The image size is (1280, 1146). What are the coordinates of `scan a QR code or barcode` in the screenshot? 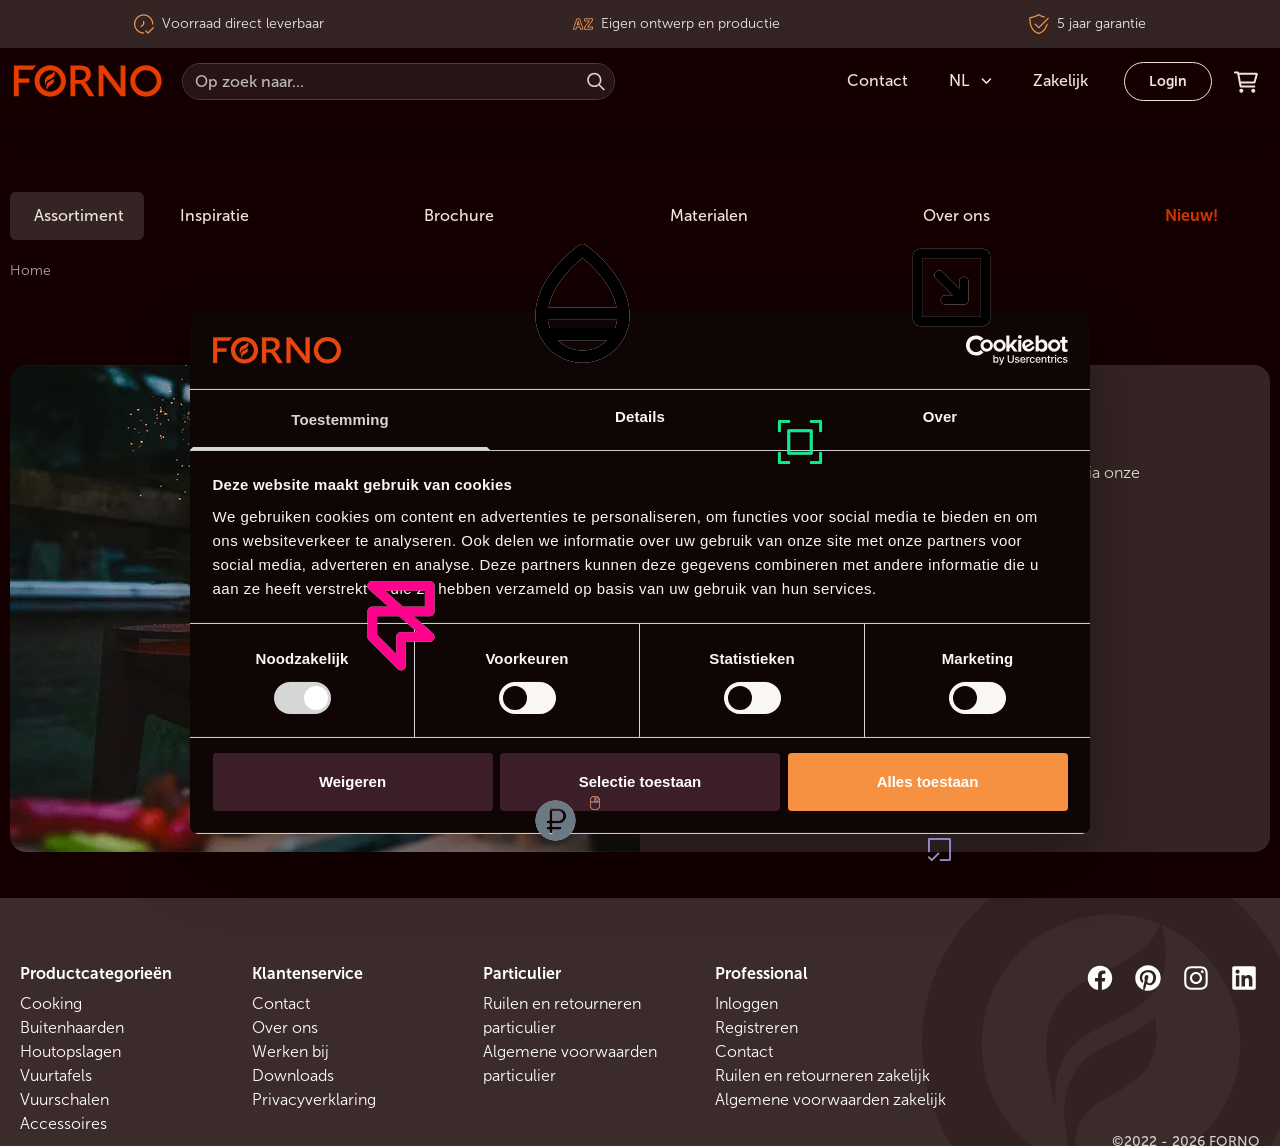 It's located at (800, 442).